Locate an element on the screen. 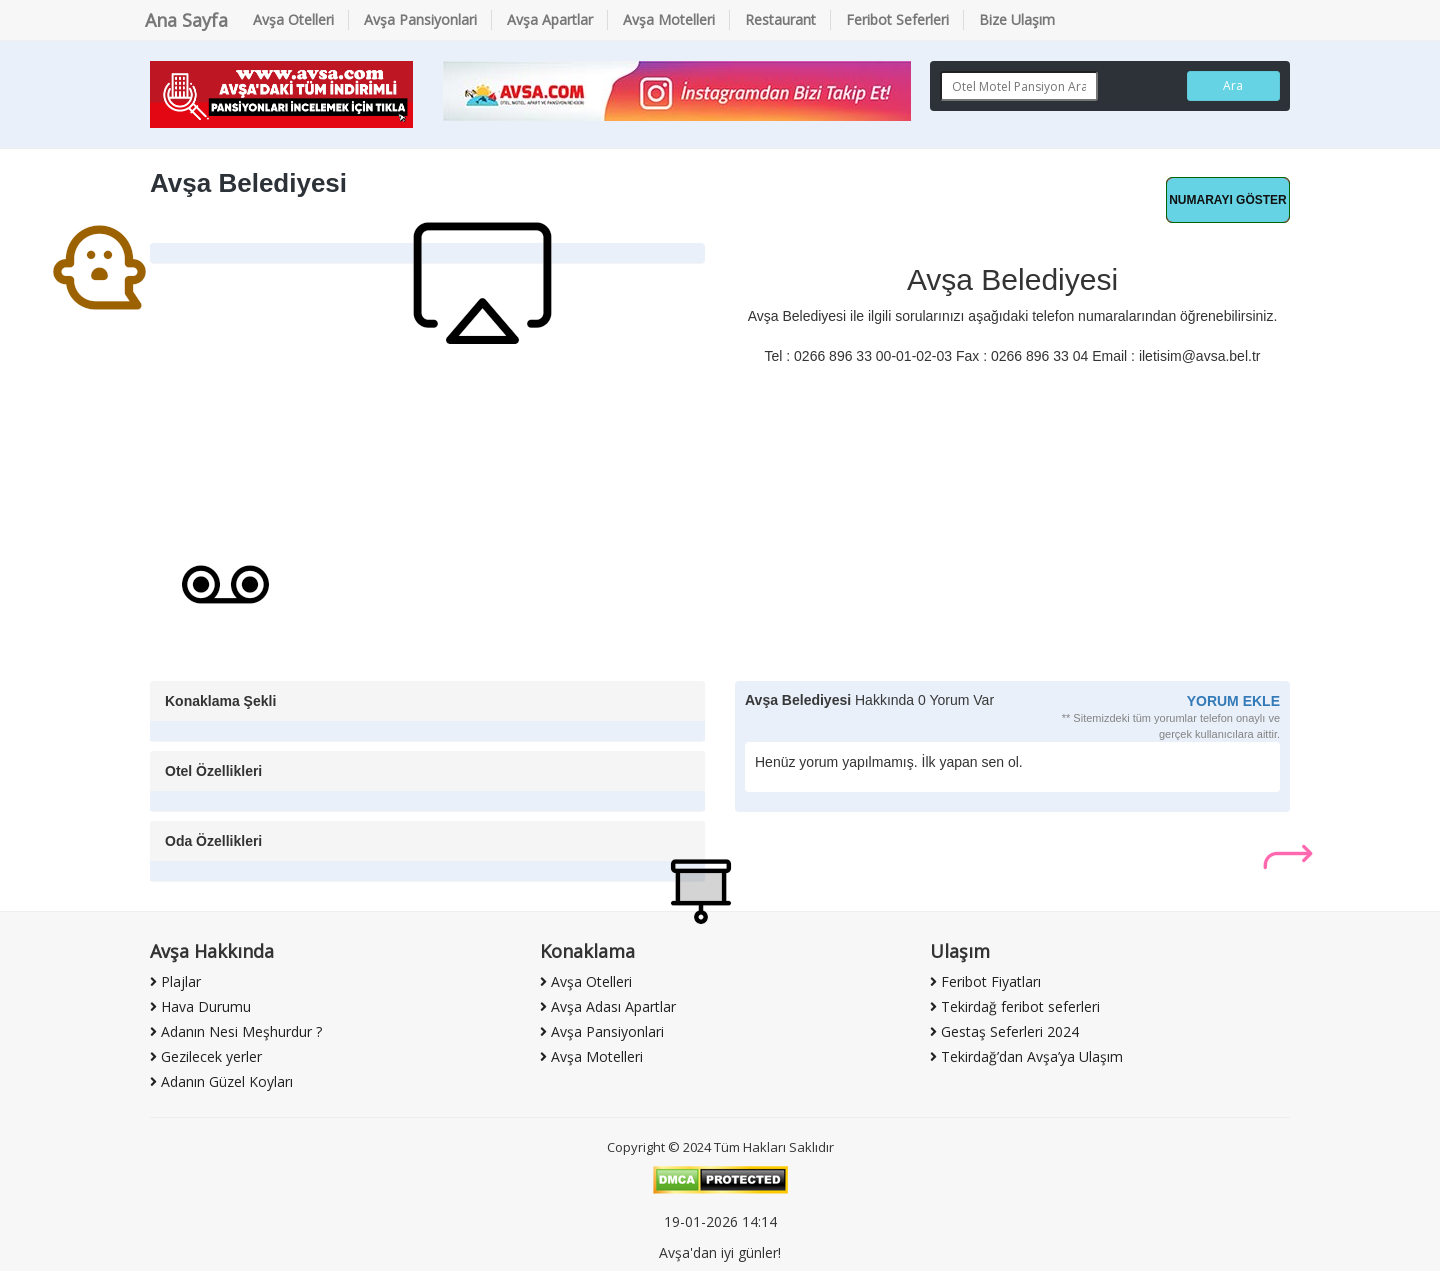 The image size is (1440, 1271). access voicemail messages is located at coordinates (225, 584).